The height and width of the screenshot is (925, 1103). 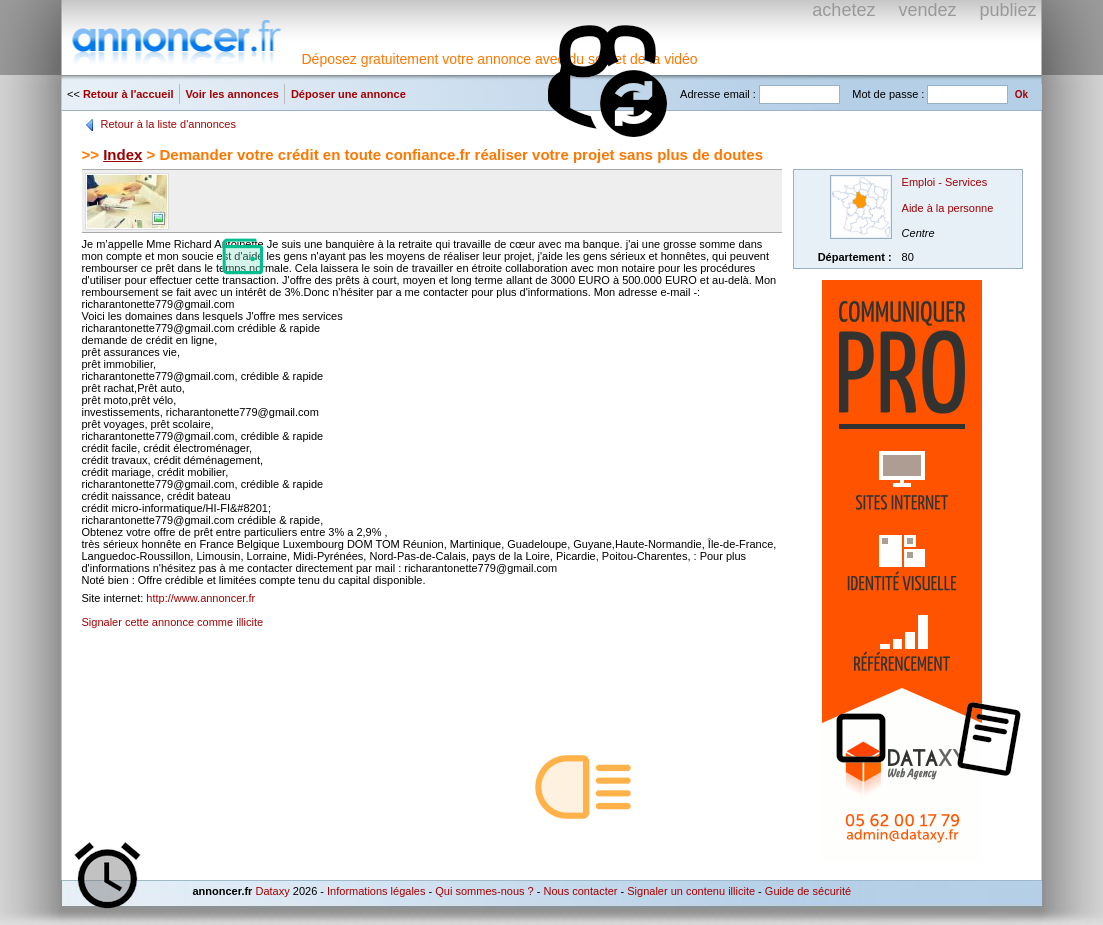 What do you see at coordinates (607, 77) in the screenshot?
I see `copilot is processing your request` at bounding box center [607, 77].